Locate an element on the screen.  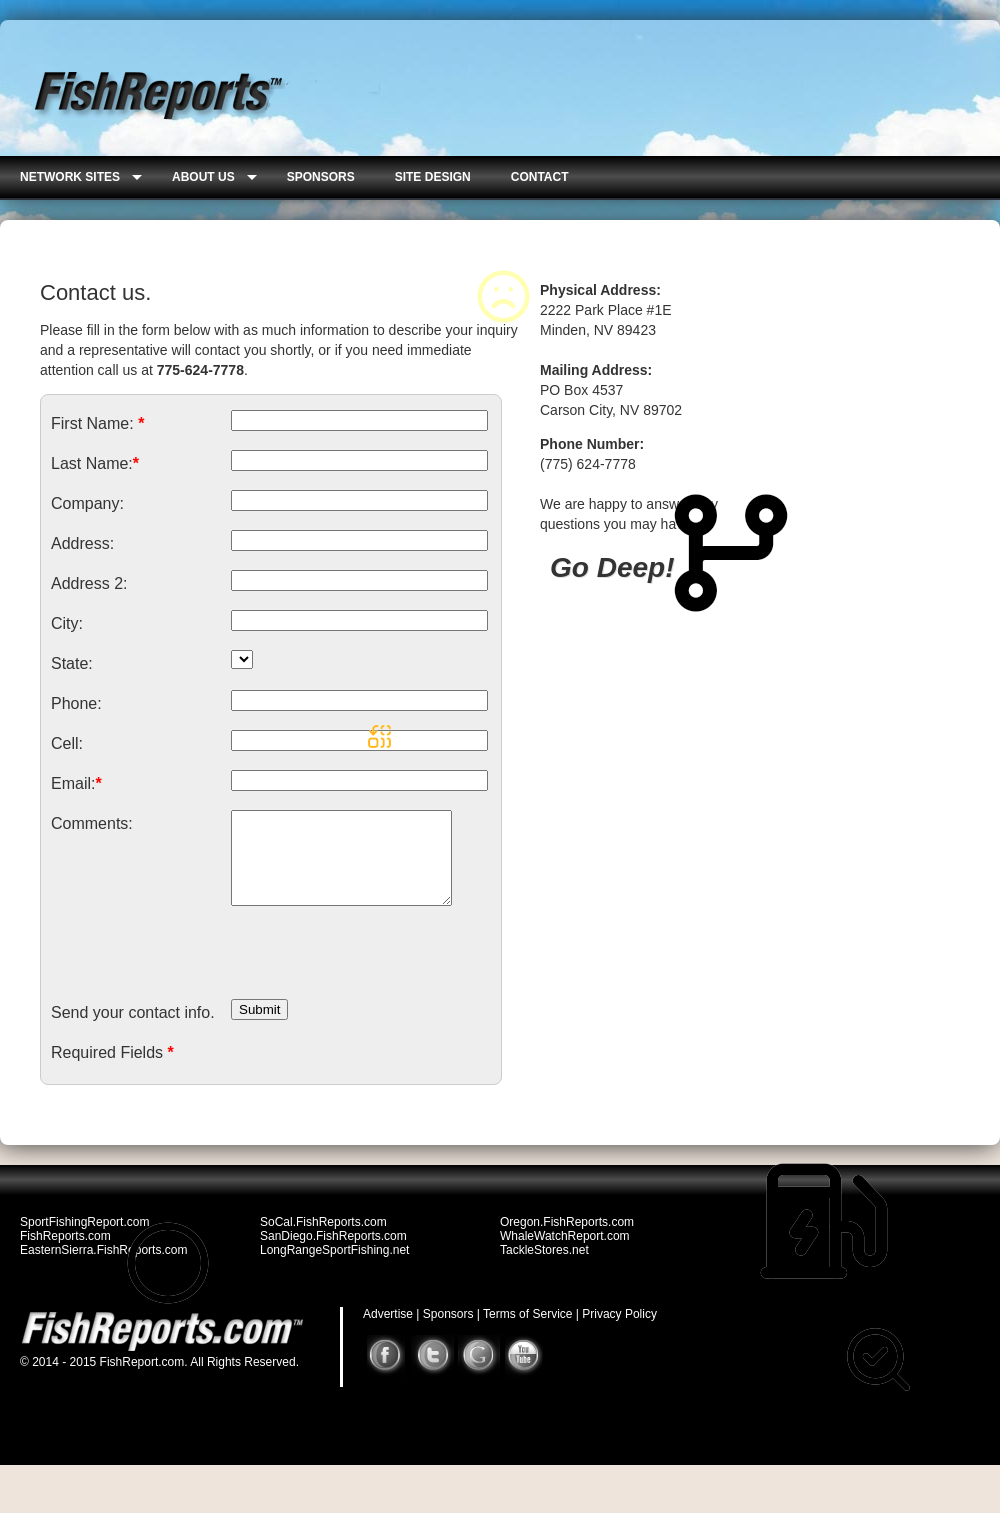
find nearby electric vehicle charging stations is located at coordinates (824, 1221).